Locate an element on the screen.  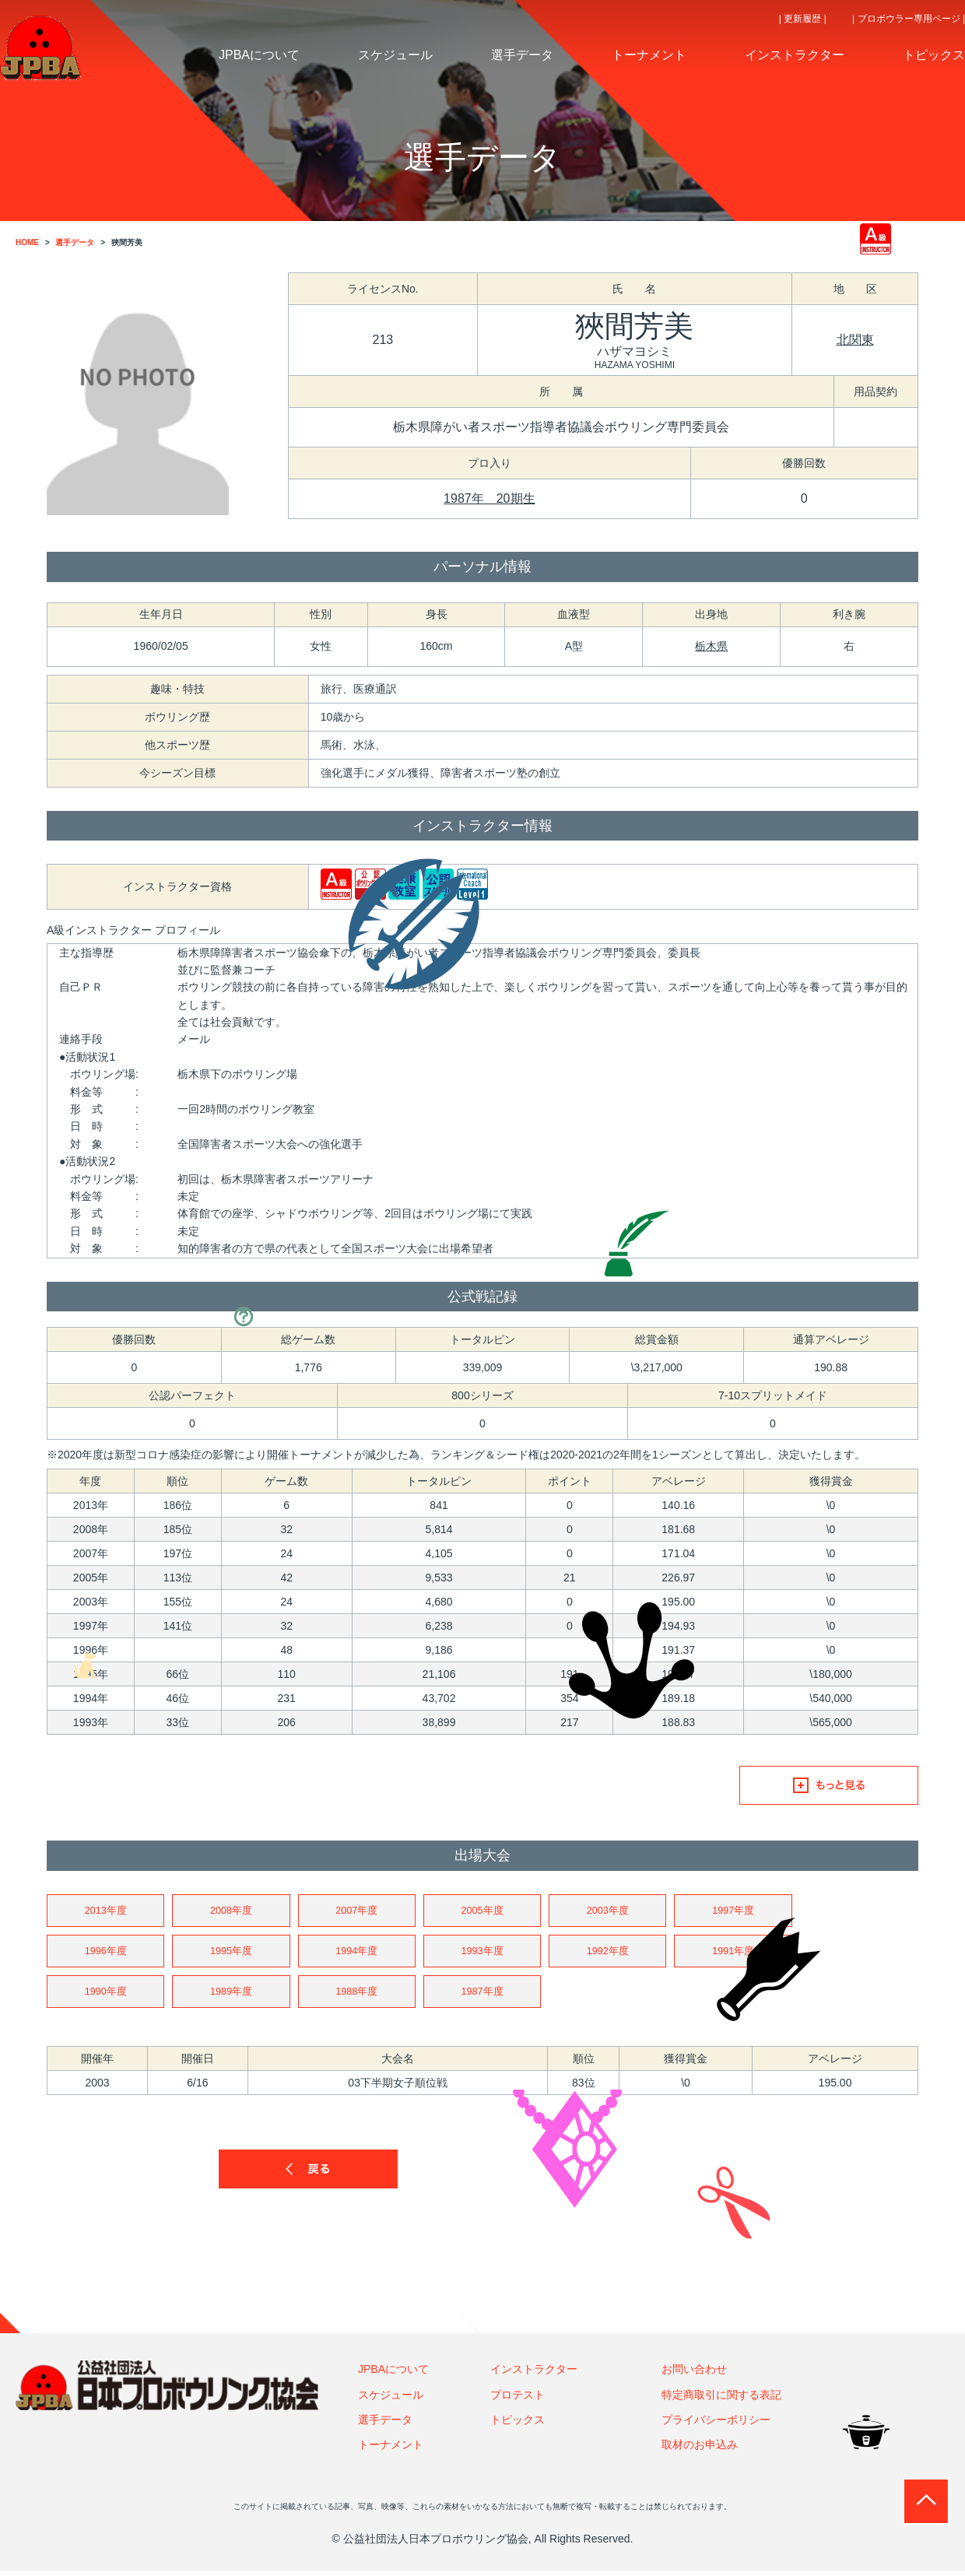
amphibian or frog-related game element is located at coordinates (631, 1660).